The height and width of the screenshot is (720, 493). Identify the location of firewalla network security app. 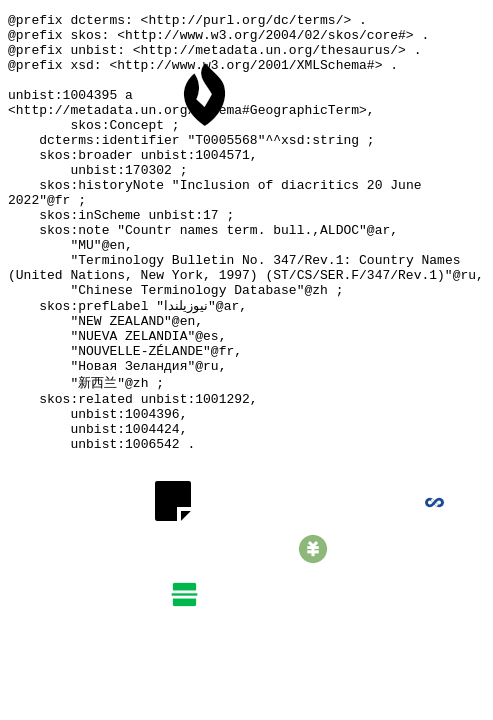
(204, 94).